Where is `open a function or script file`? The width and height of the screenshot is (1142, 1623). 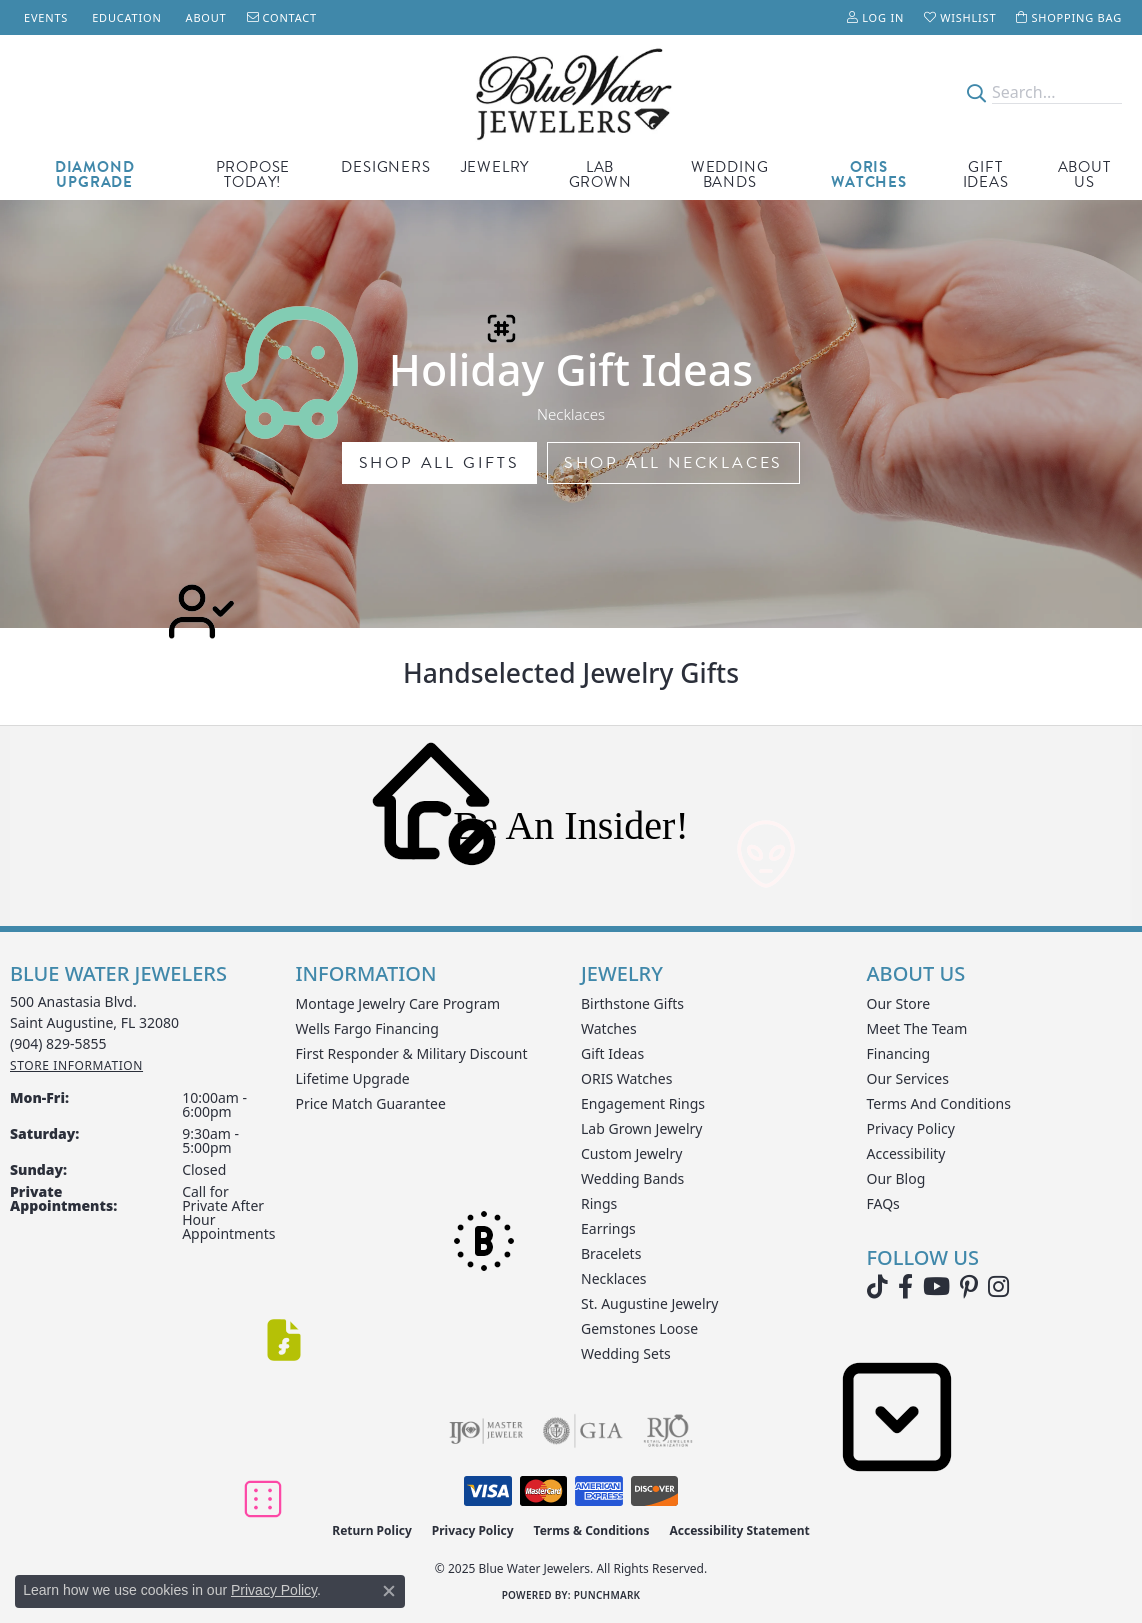 open a function or script file is located at coordinates (284, 1340).